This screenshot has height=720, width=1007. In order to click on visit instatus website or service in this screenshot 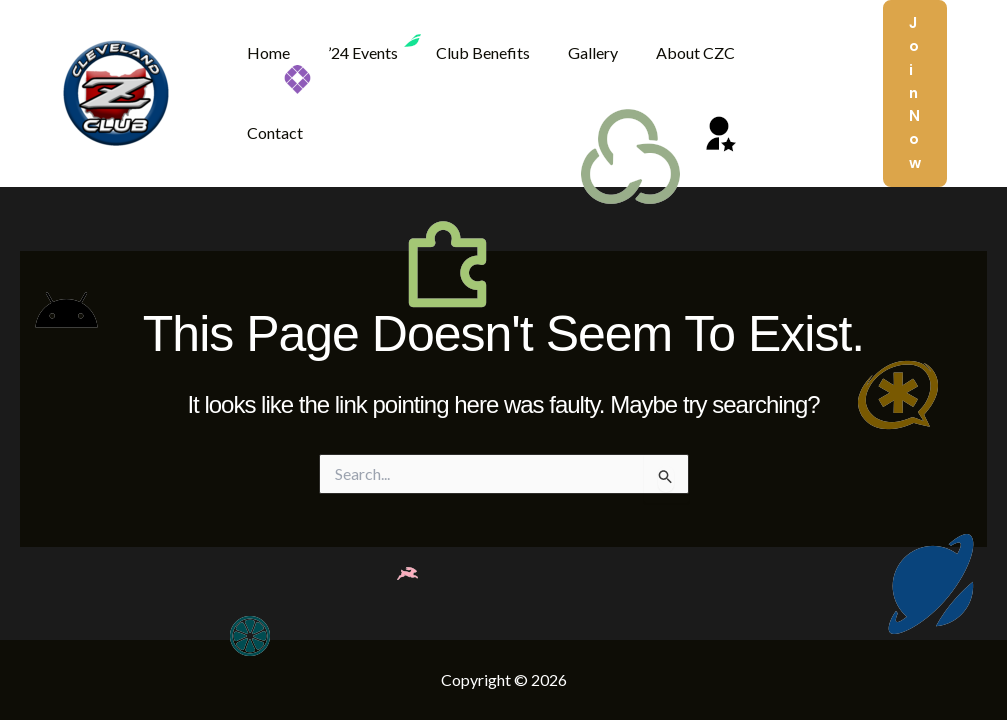, I will do `click(931, 584)`.